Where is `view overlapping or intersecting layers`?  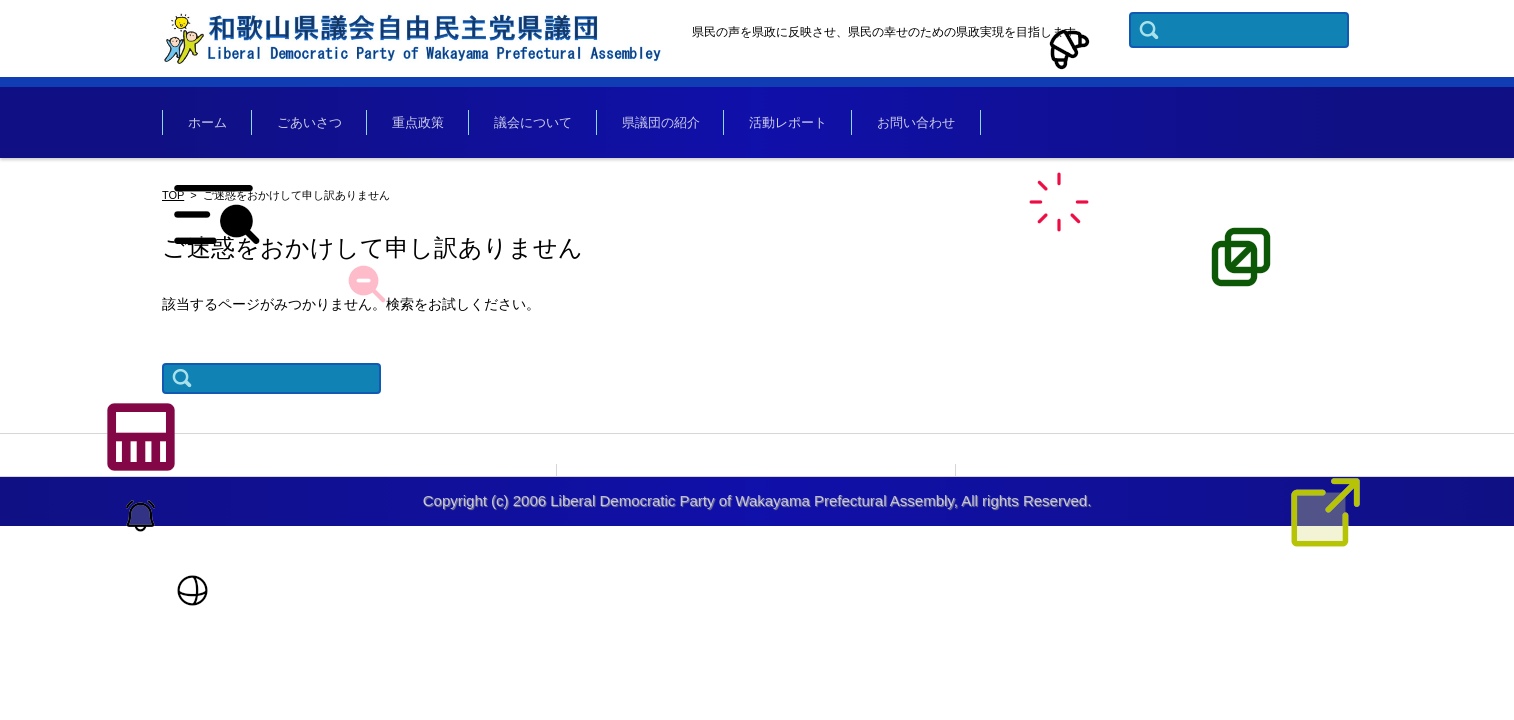 view overlapping or intersecting layers is located at coordinates (1241, 257).